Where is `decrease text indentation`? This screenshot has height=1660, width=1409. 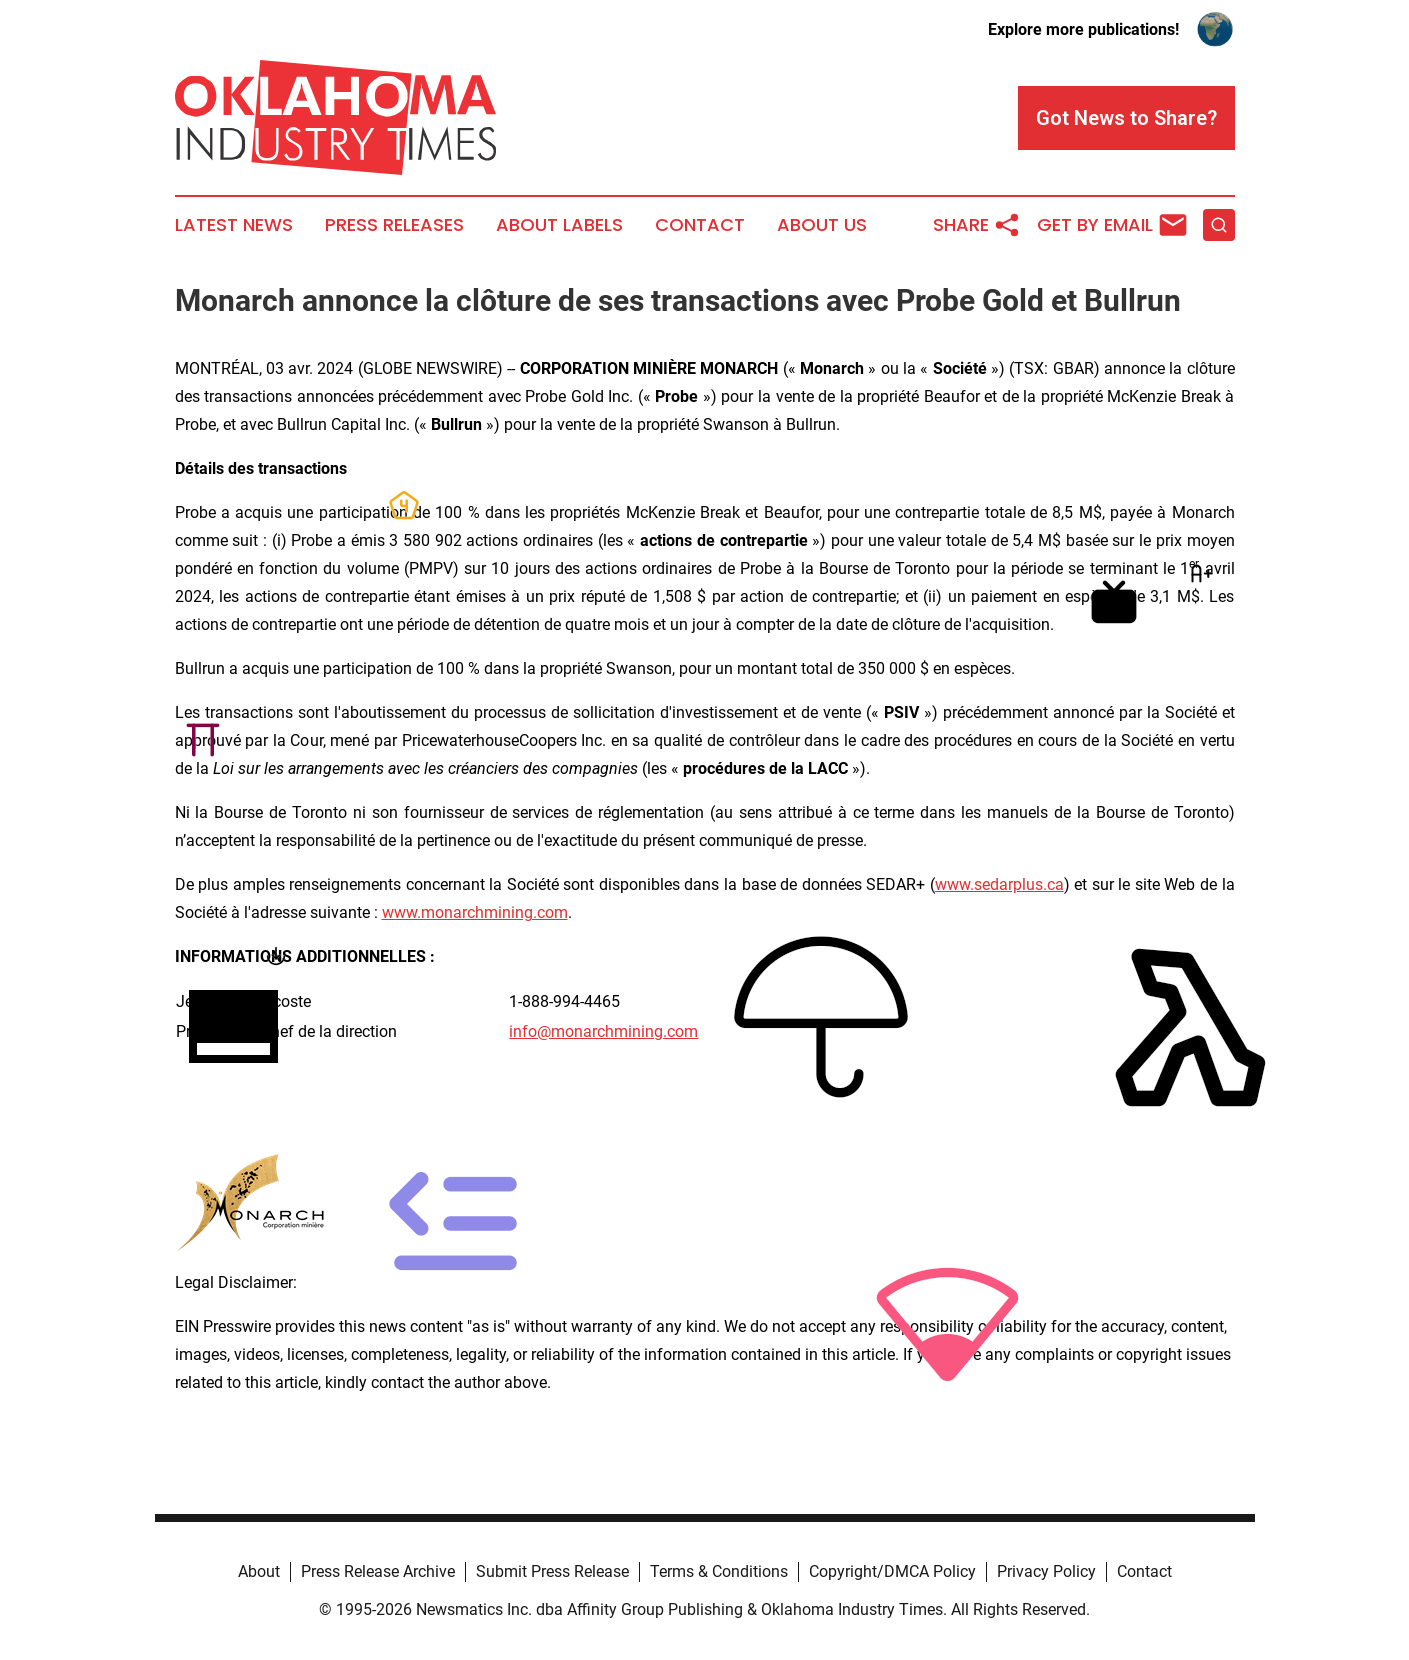 decrease text indentation is located at coordinates (455, 1223).